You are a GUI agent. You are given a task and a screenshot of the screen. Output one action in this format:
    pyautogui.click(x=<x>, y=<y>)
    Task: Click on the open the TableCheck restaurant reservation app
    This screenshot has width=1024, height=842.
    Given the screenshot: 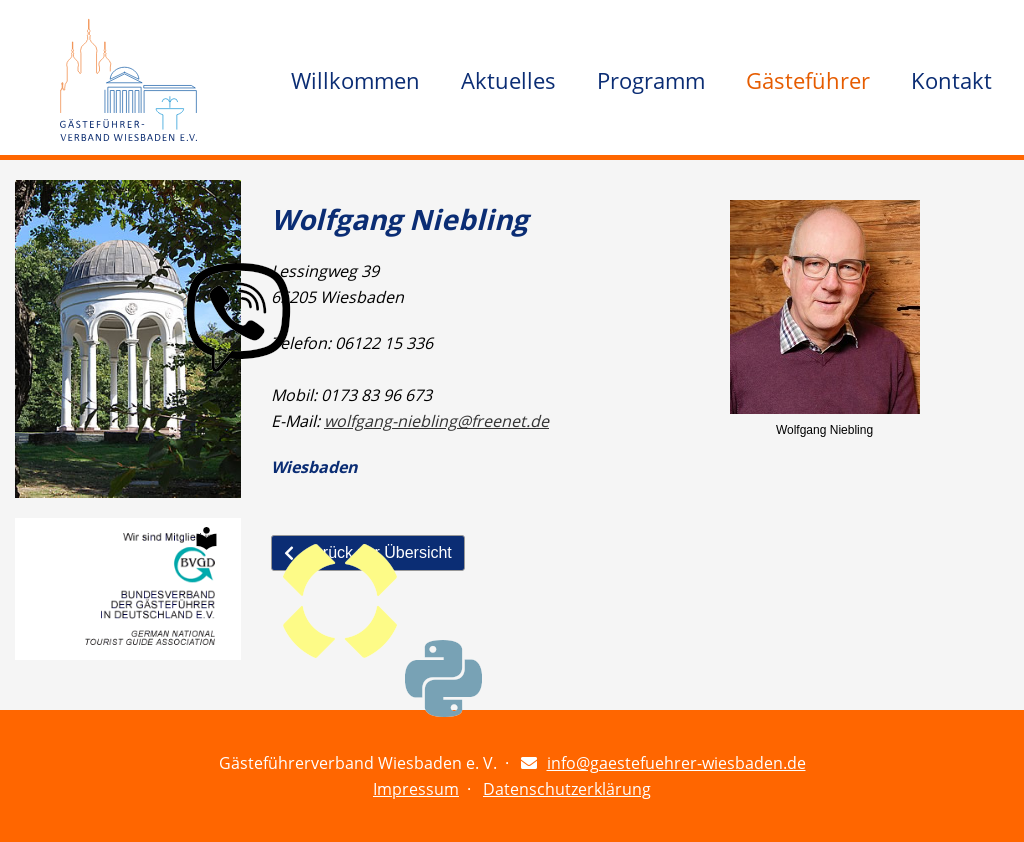 What is the action you would take?
    pyautogui.click(x=340, y=601)
    